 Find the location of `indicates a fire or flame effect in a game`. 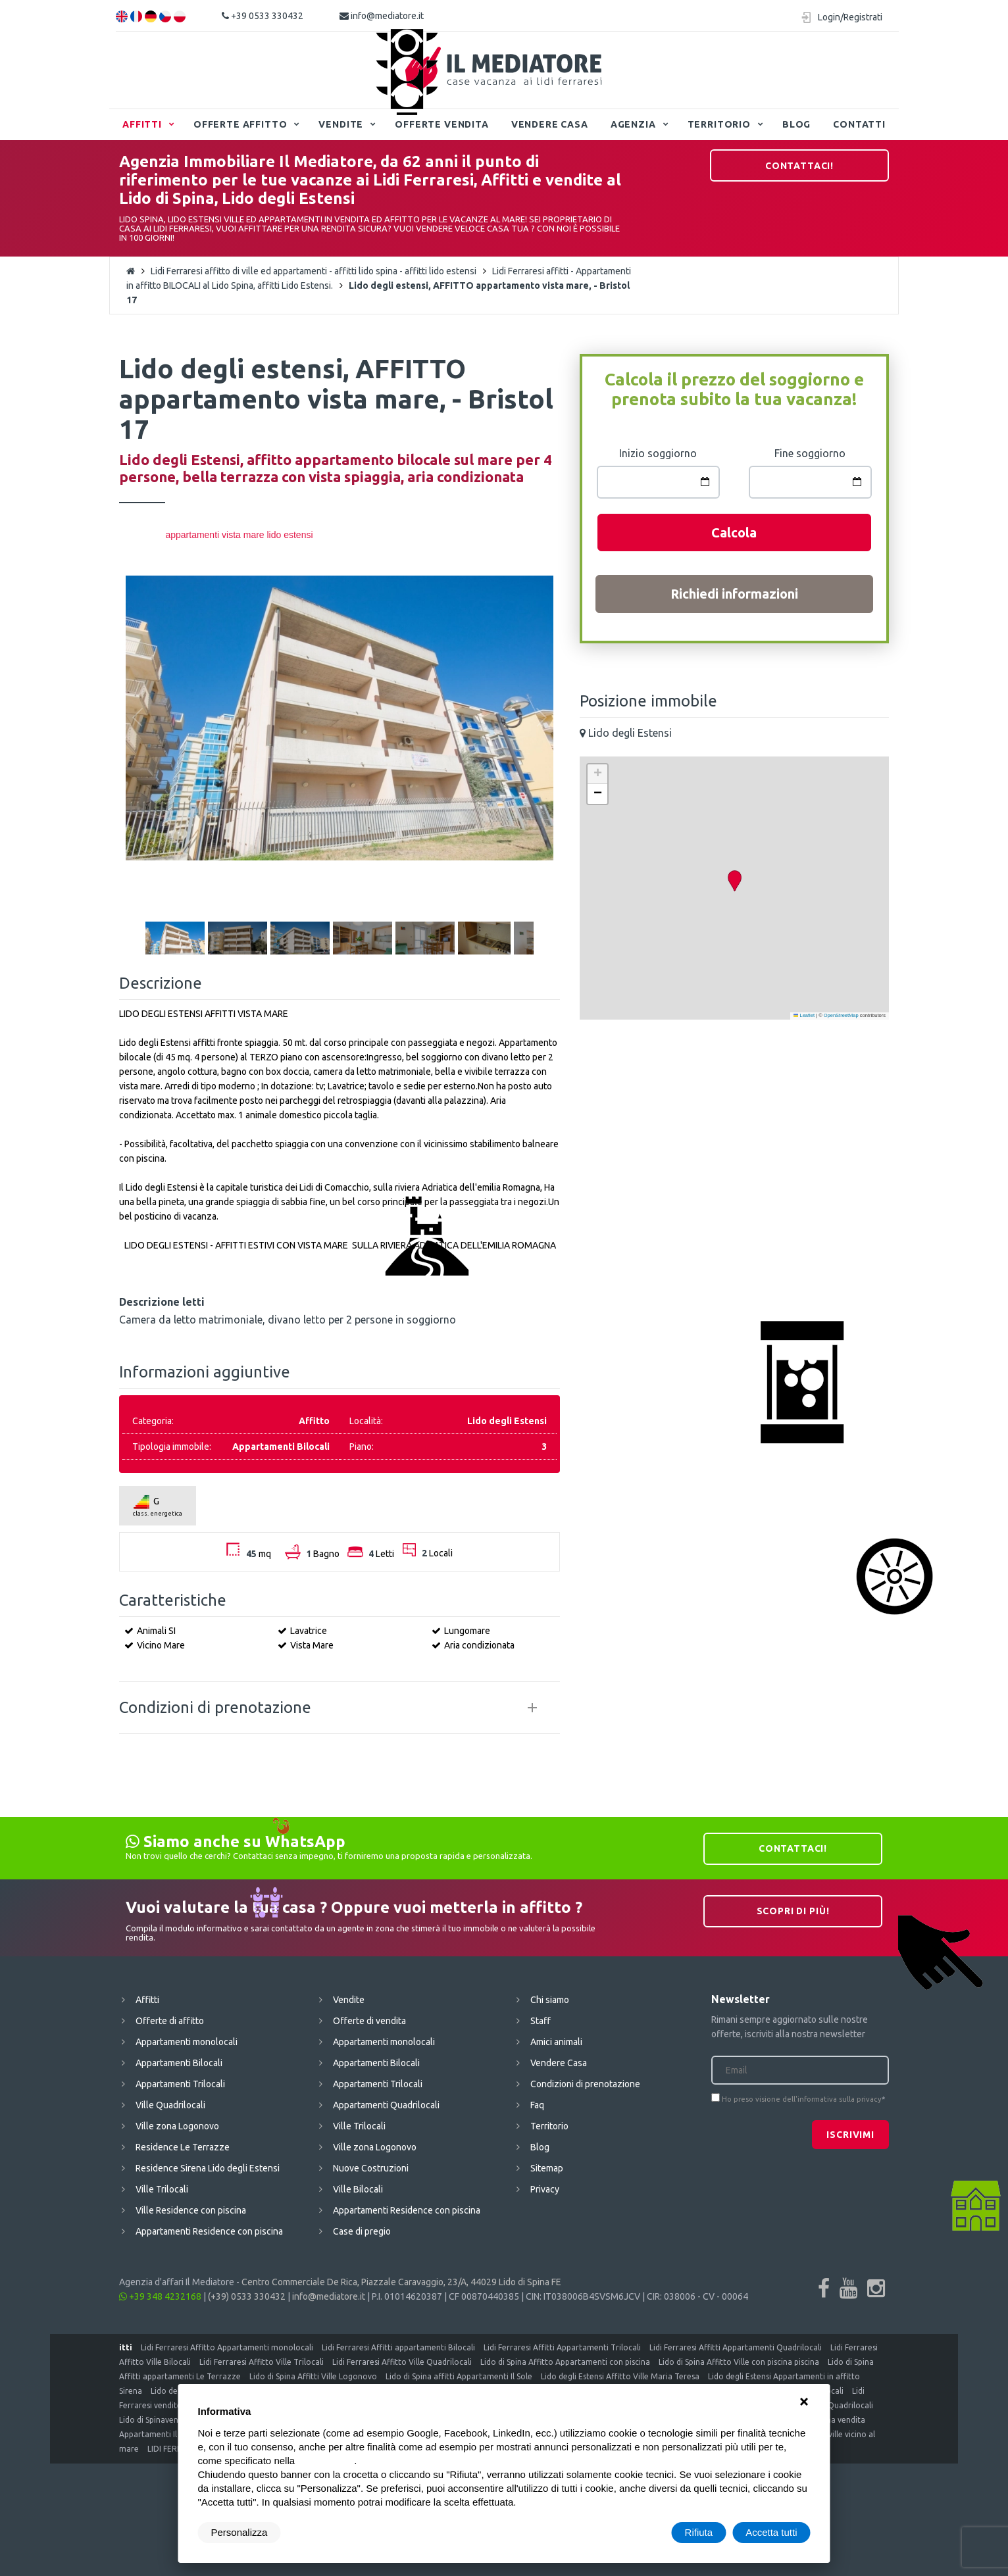

indicates a fire or flame effect in a game is located at coordinates (281, 1825).